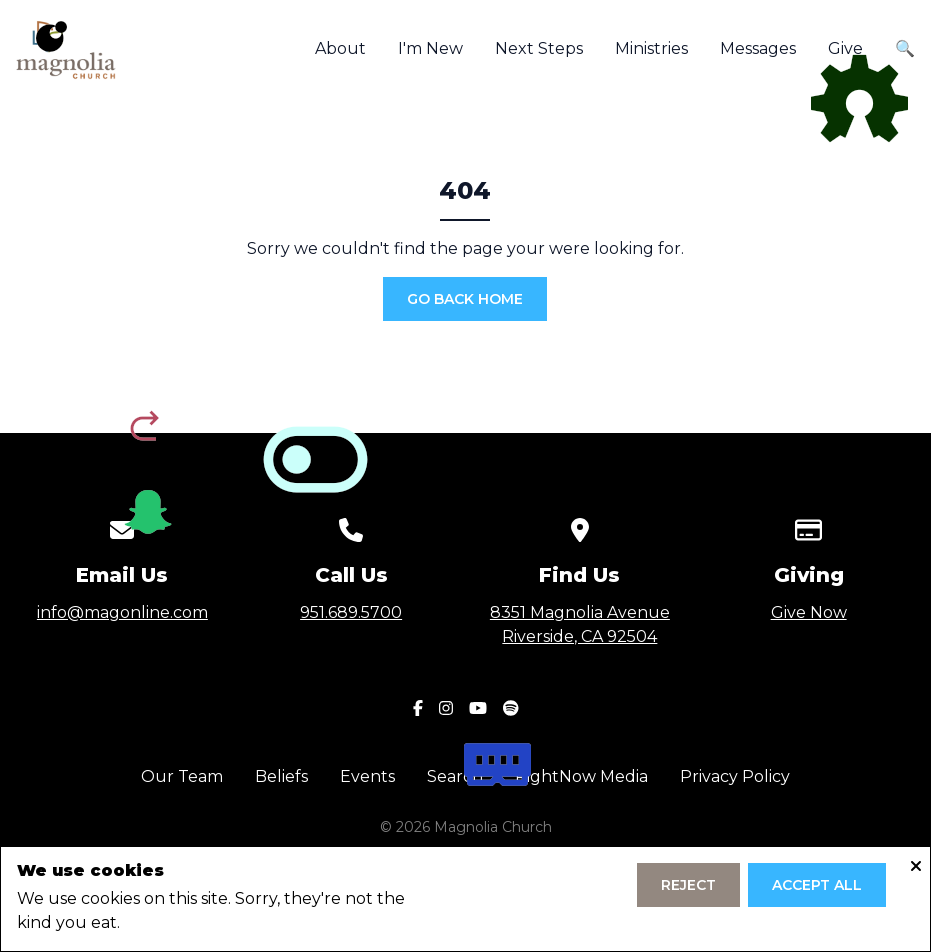  Describe the element at coordinates (497, 764) in the screenshot. I see `view RAM or memory usage` at that location.